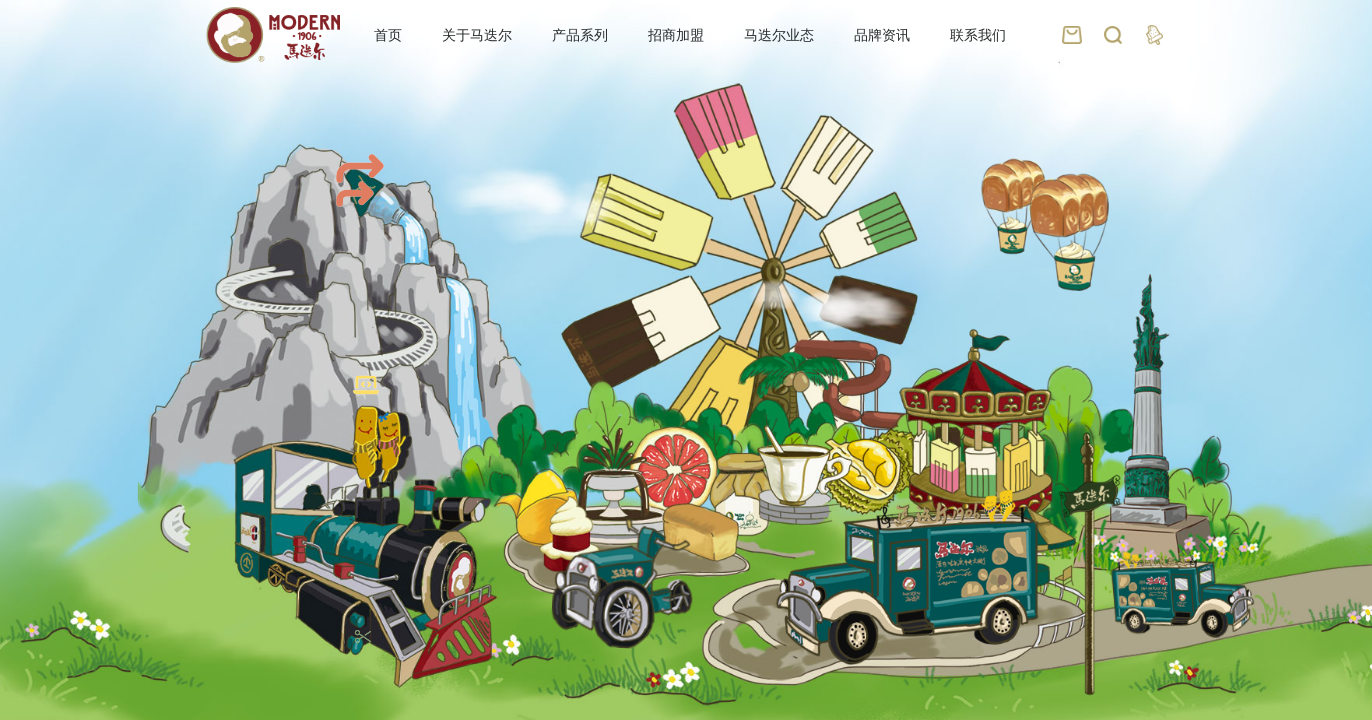 Image resolution: width=1372 pixels, height=720 pixels. Describe the element at coordinates (360, 183) in the screenshot. I see `redirect or forward multiple items` at that location.